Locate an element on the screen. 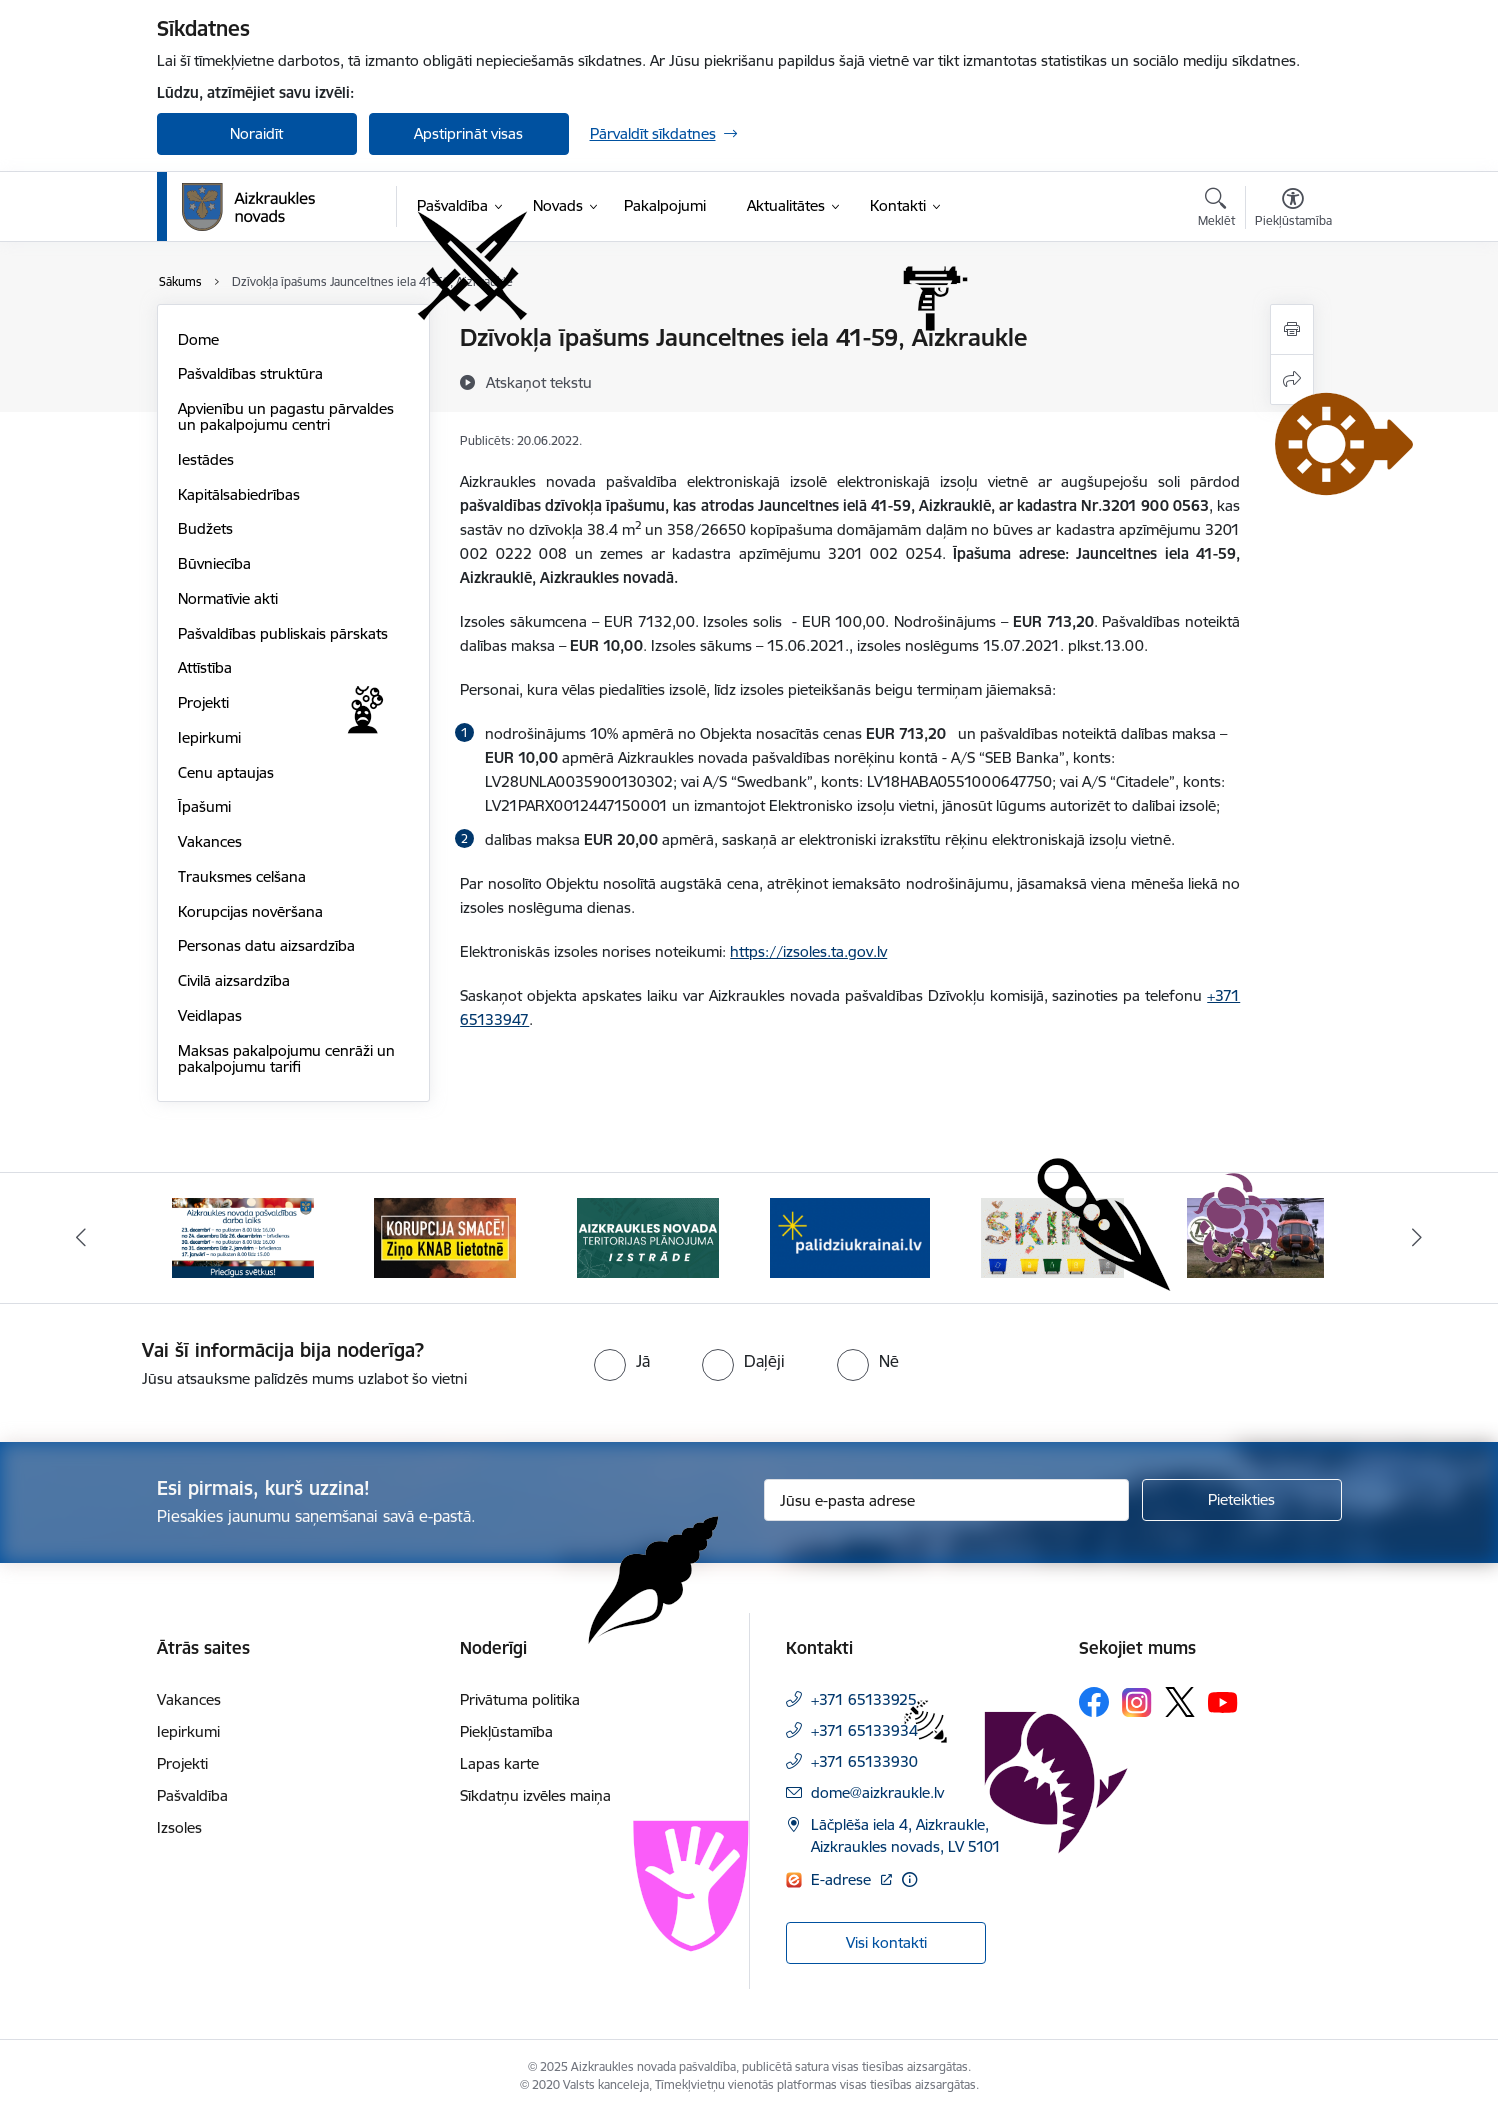  initiate a claw attack or slash ability is located at coordinates (1056, 1783).